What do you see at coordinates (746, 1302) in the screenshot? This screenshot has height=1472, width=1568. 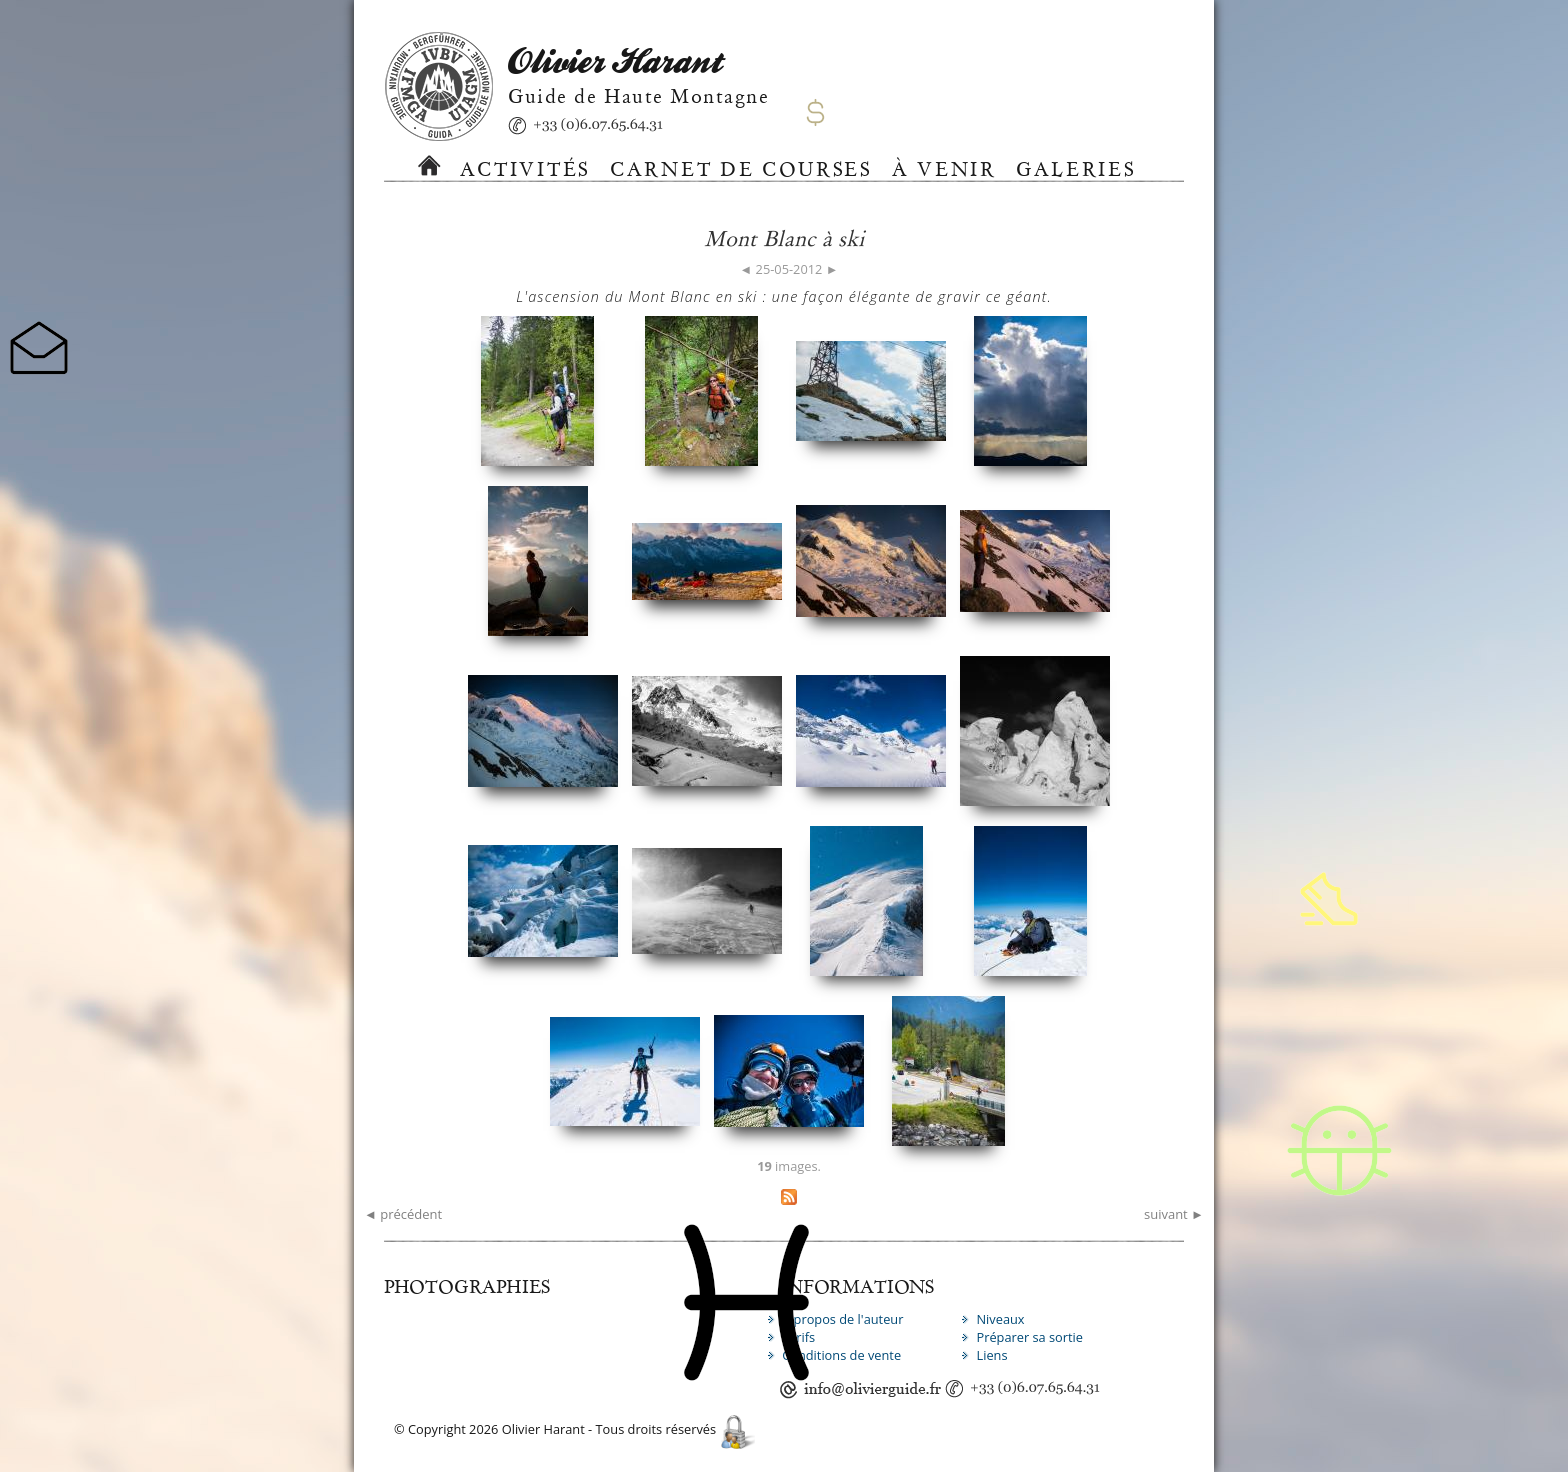 I see `pisces zodiac sign symbol` at bounding box center [746, 1302].